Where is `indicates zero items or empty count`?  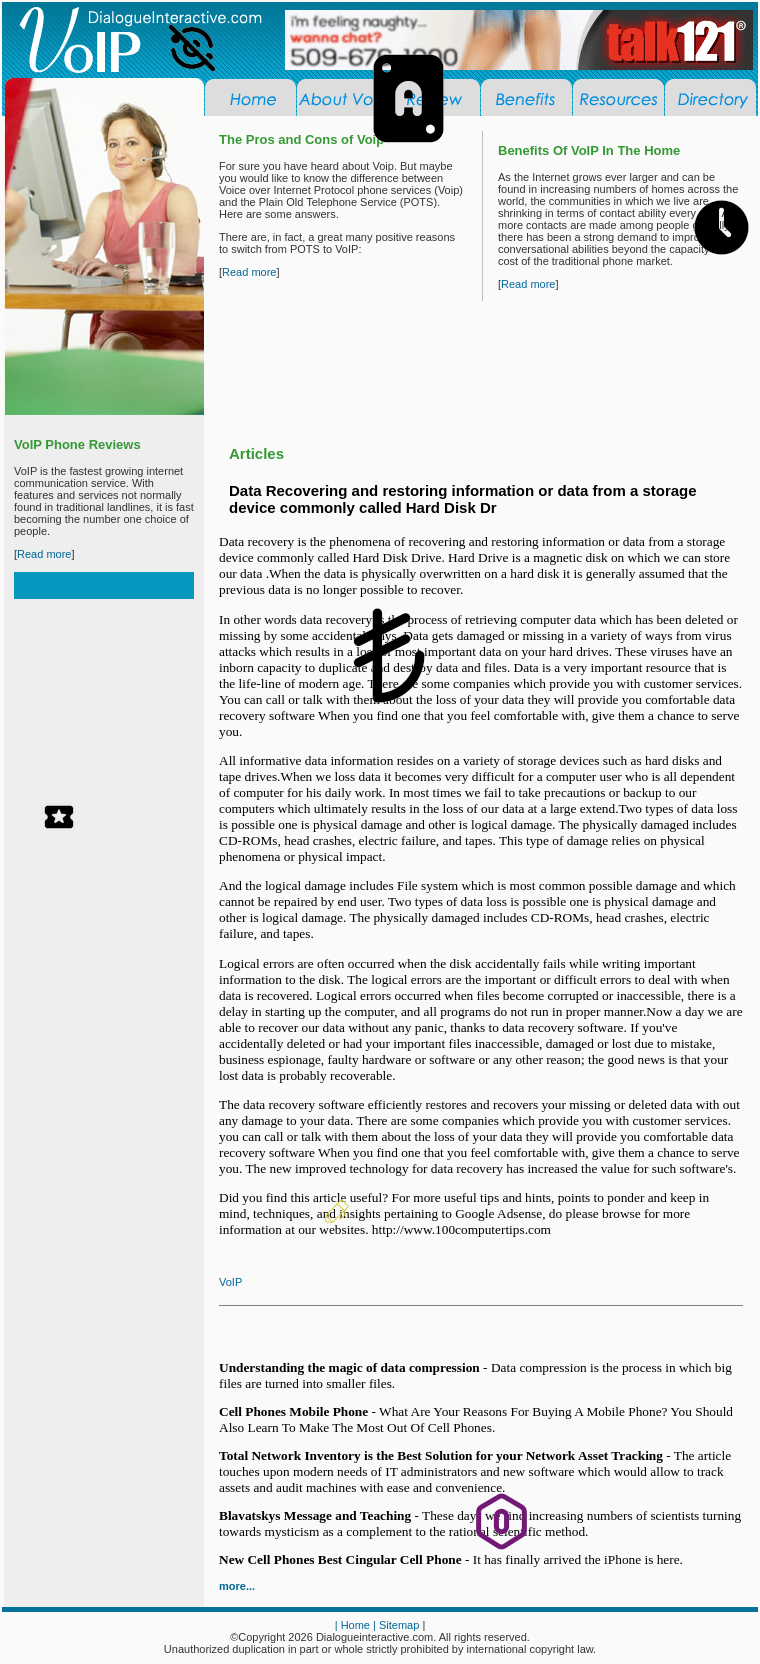
indicates zero items or empty count is located at coordinates (501, 1521).